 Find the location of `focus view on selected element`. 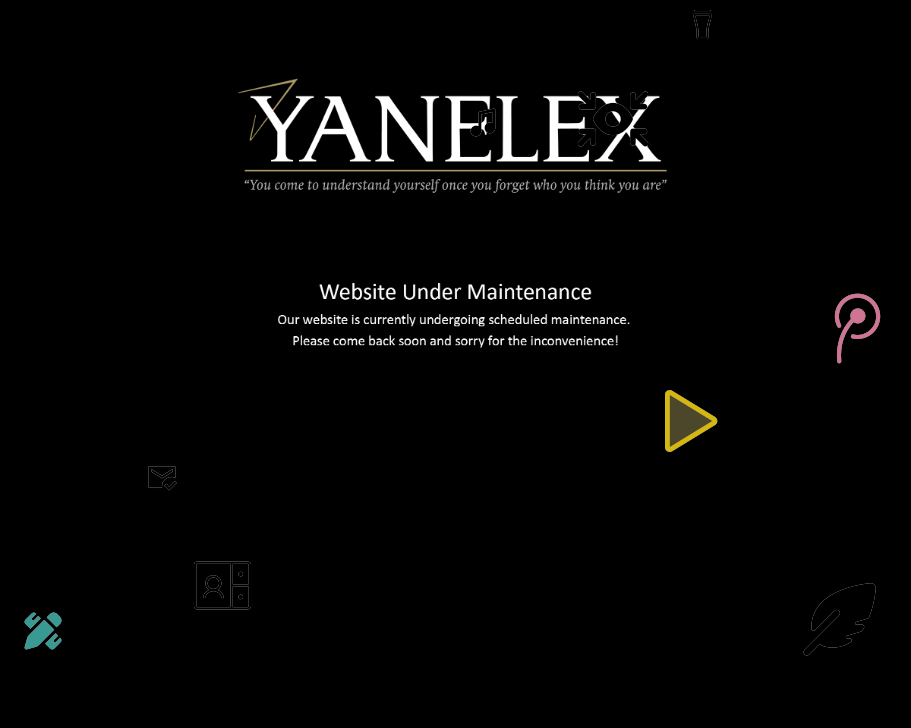

focus view on selected element is located at coordinates (613, 119).